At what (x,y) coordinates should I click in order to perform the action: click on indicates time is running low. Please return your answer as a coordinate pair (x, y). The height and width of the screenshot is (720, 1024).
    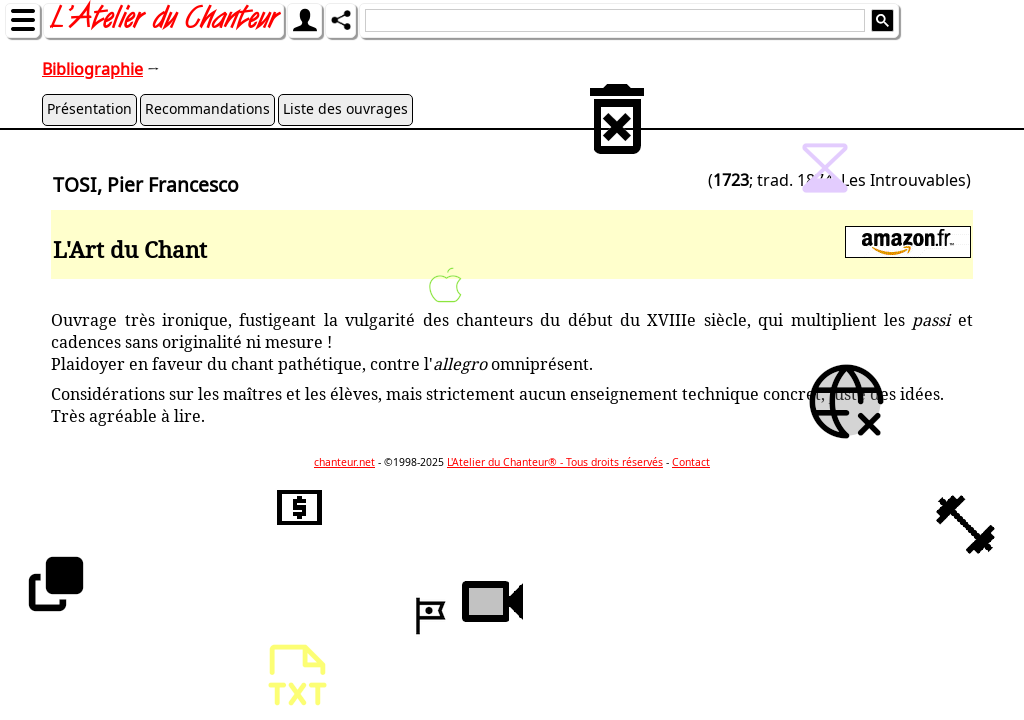
    Looking at the image, I should click on (825, 168).